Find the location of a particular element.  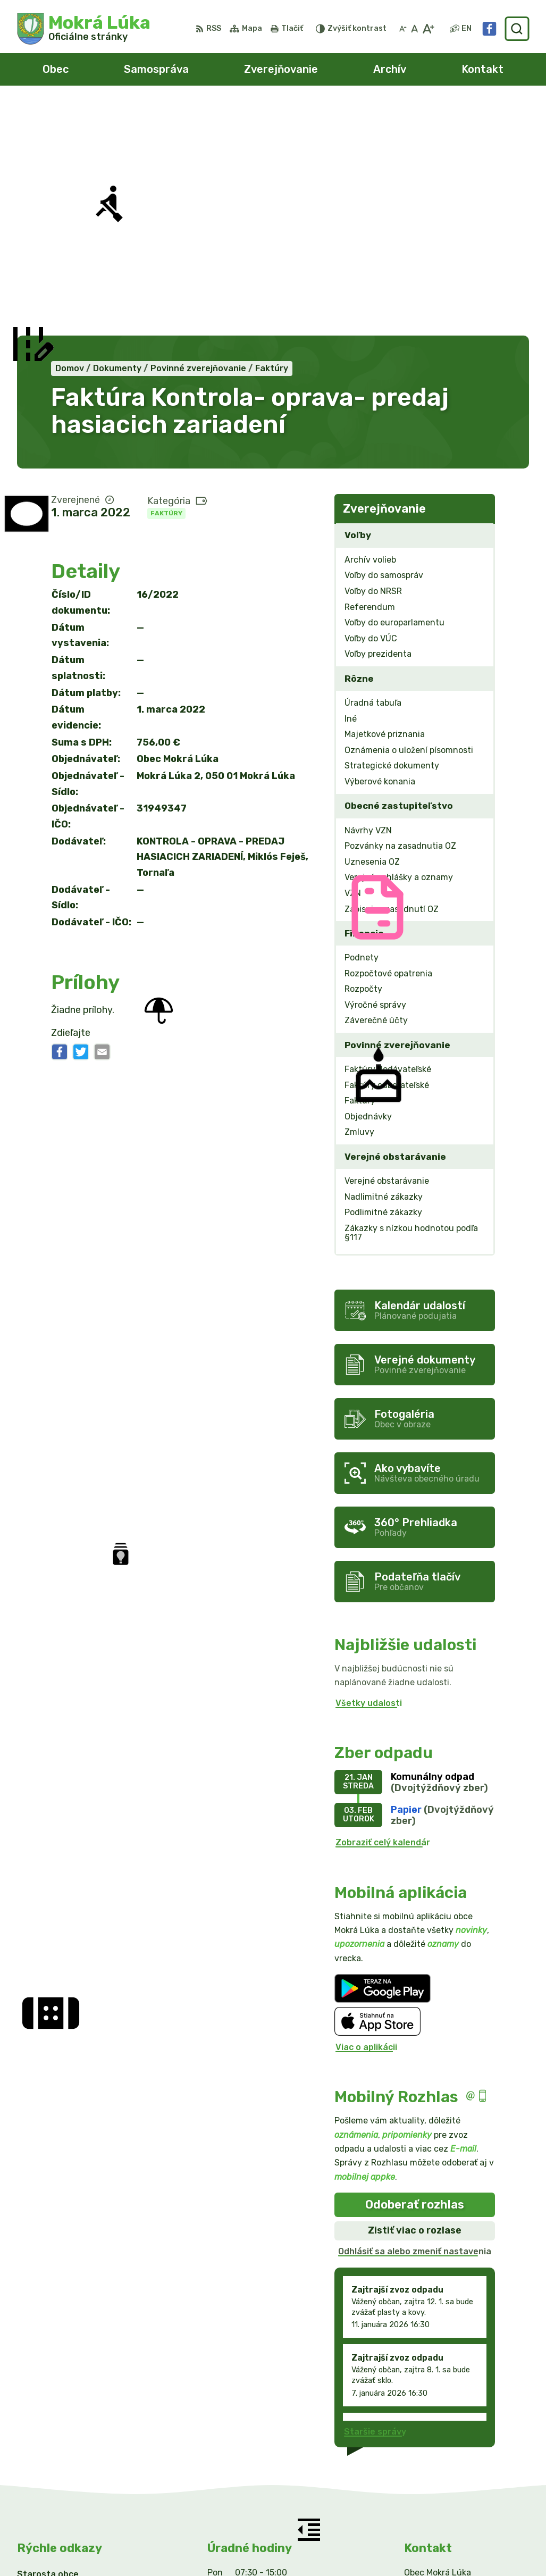

edit road or route details is located at coordinates (30, 344).